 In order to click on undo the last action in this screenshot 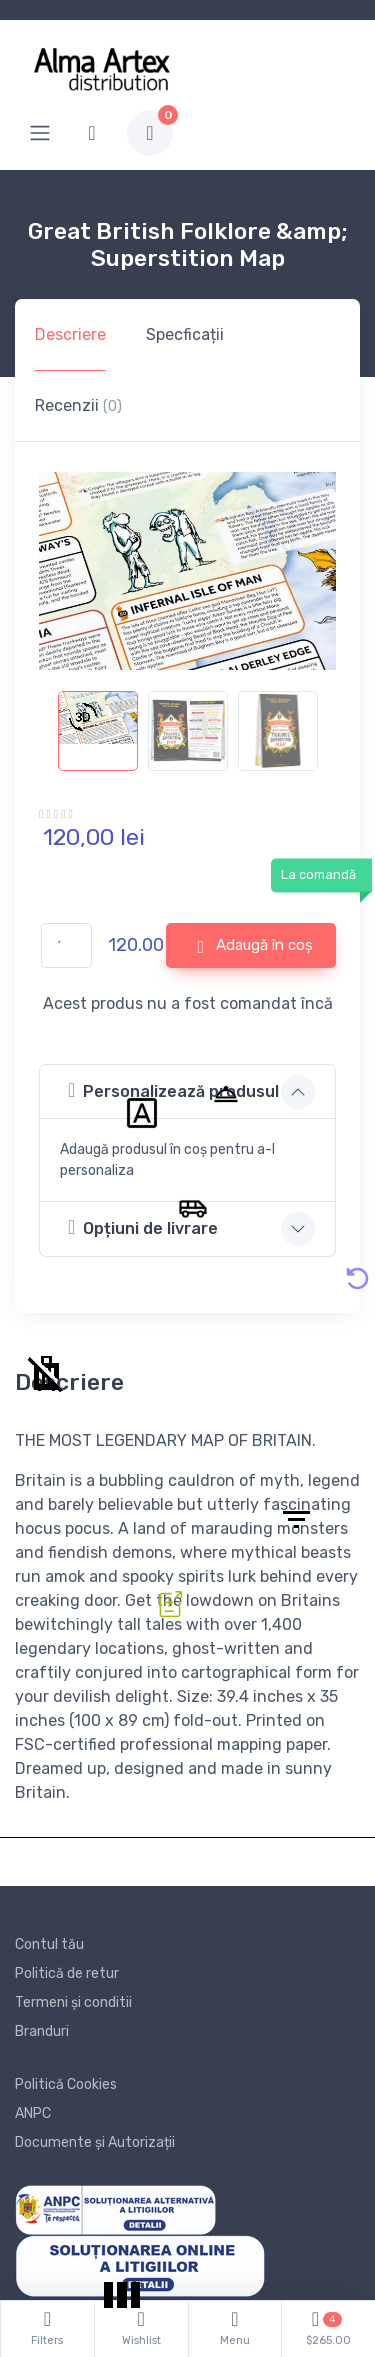, I will do `click(357, 1278)`.